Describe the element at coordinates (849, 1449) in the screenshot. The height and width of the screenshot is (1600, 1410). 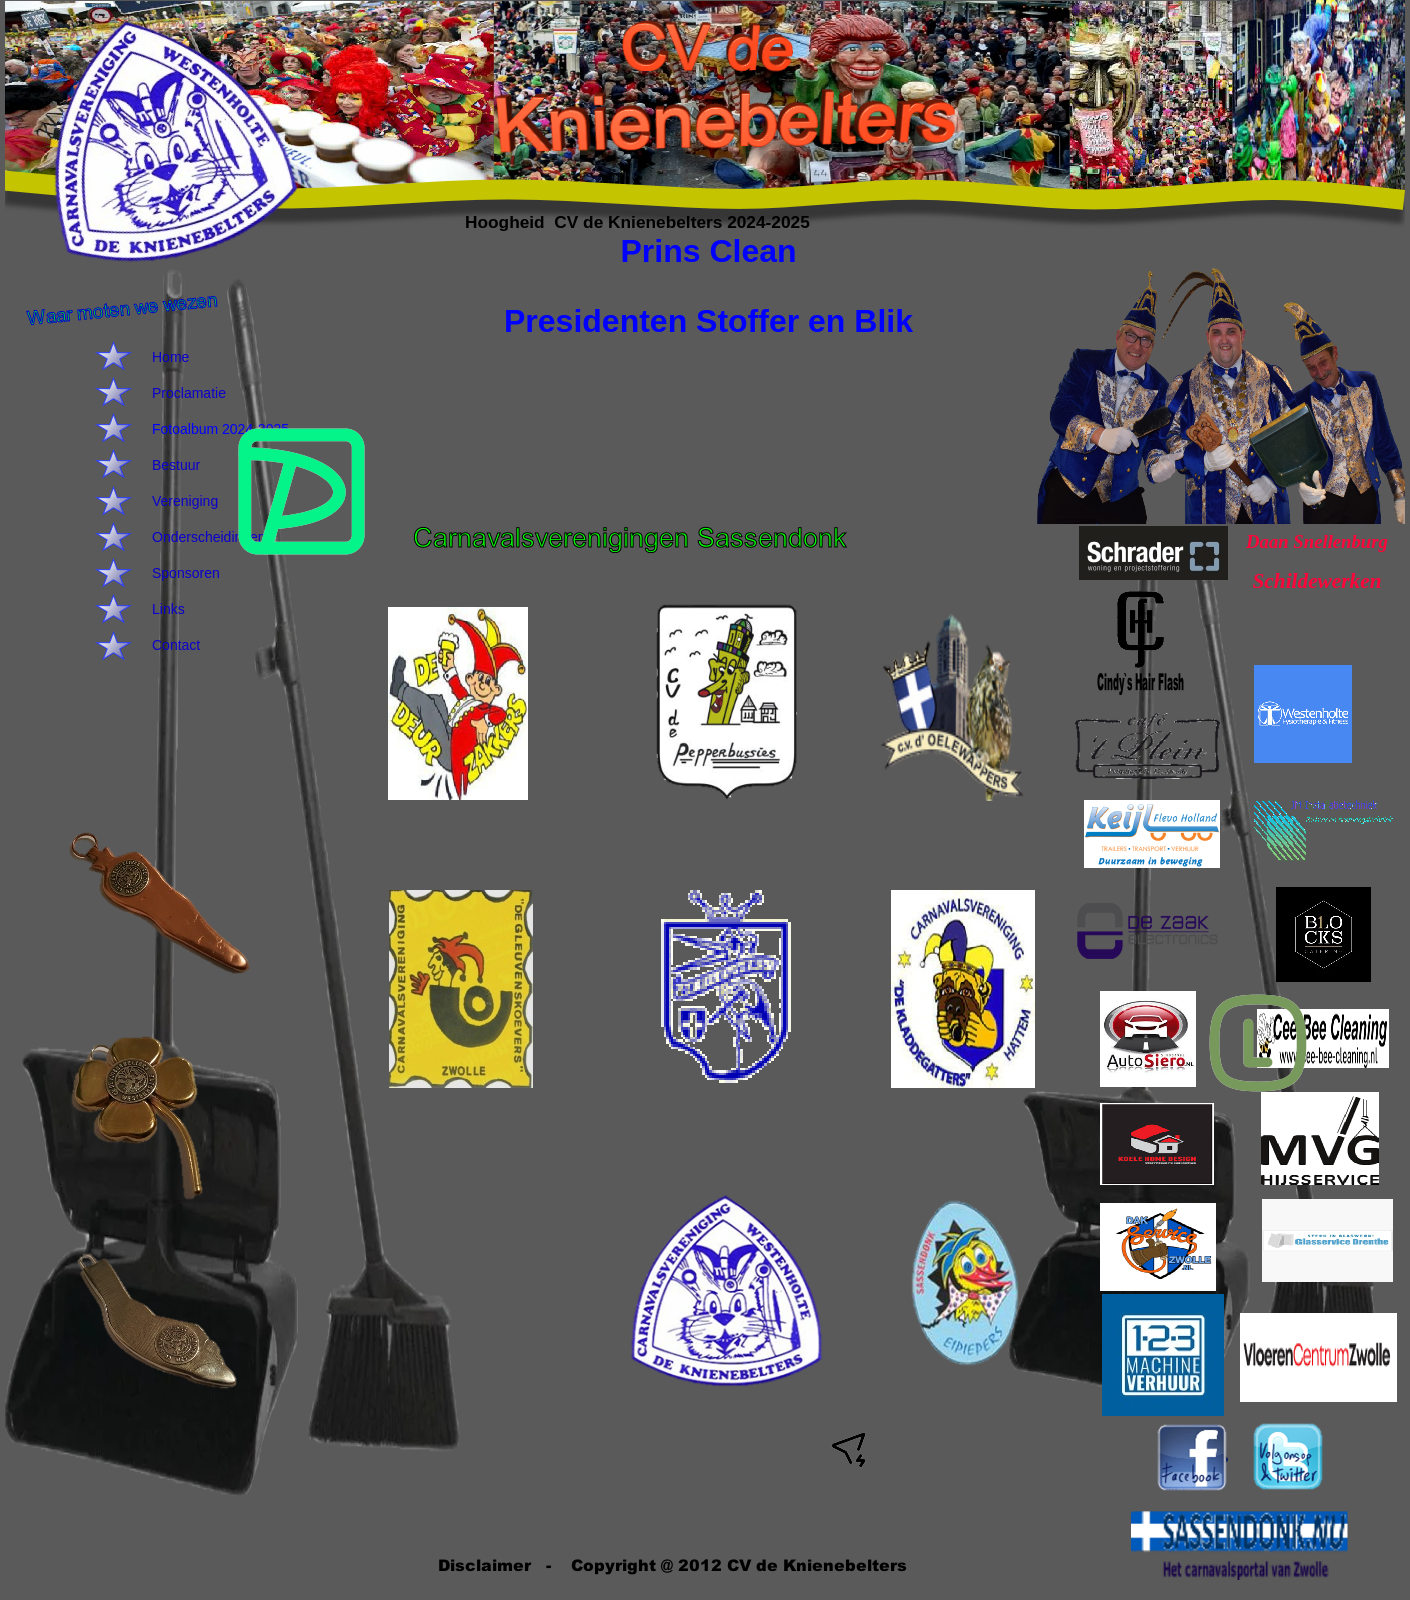
I see `quick location access or rapid positioning` at that location.